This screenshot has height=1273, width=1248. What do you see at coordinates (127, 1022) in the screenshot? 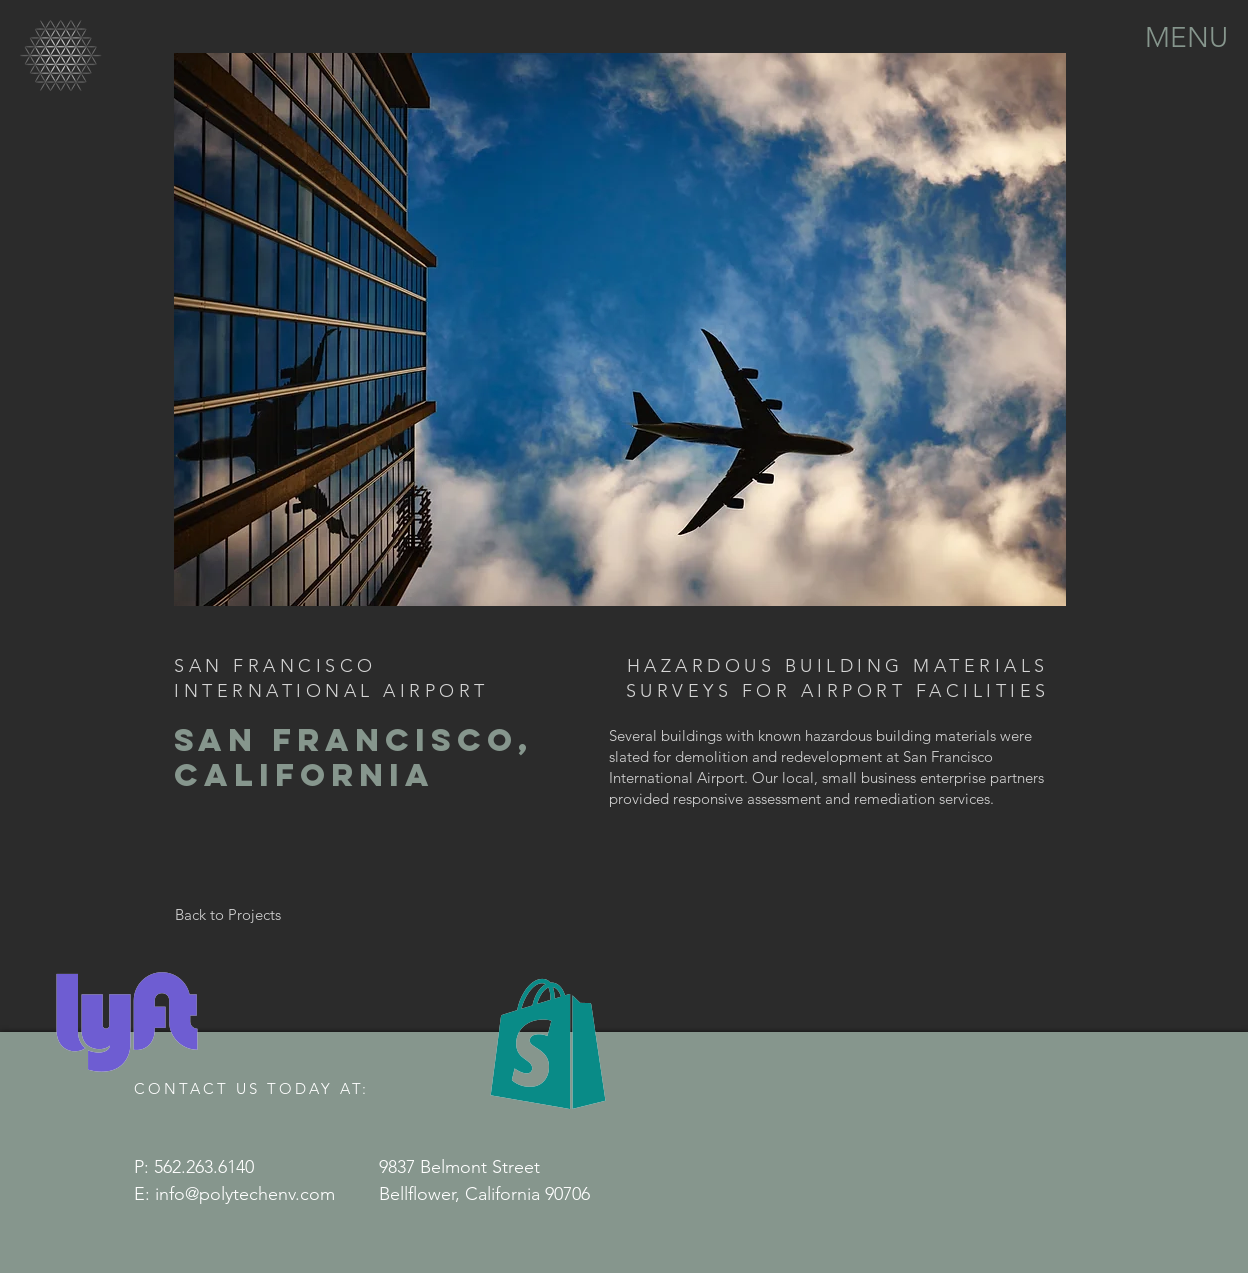
I see `open the Lyft app` at bounding box center [127, 1022].